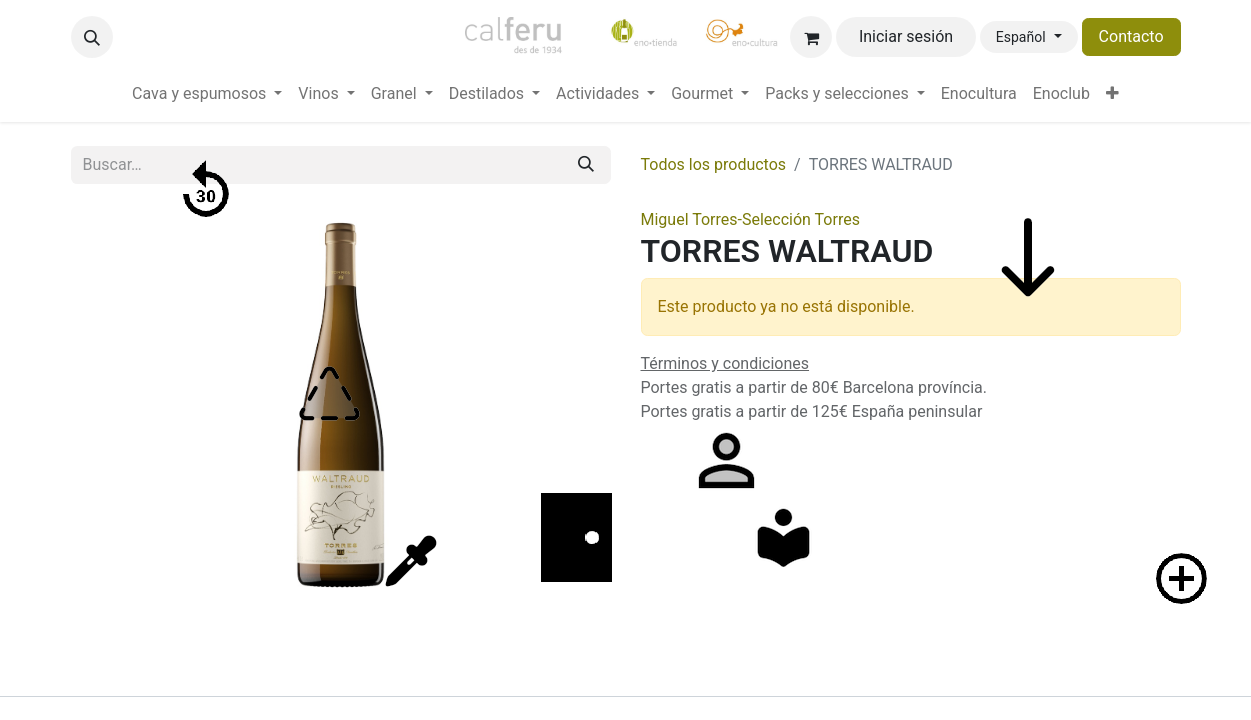  What do you see at coordinates (1028, 258) in the screenshot?
I see `navigate or scroll downward` at bounding box center [1028, 258].